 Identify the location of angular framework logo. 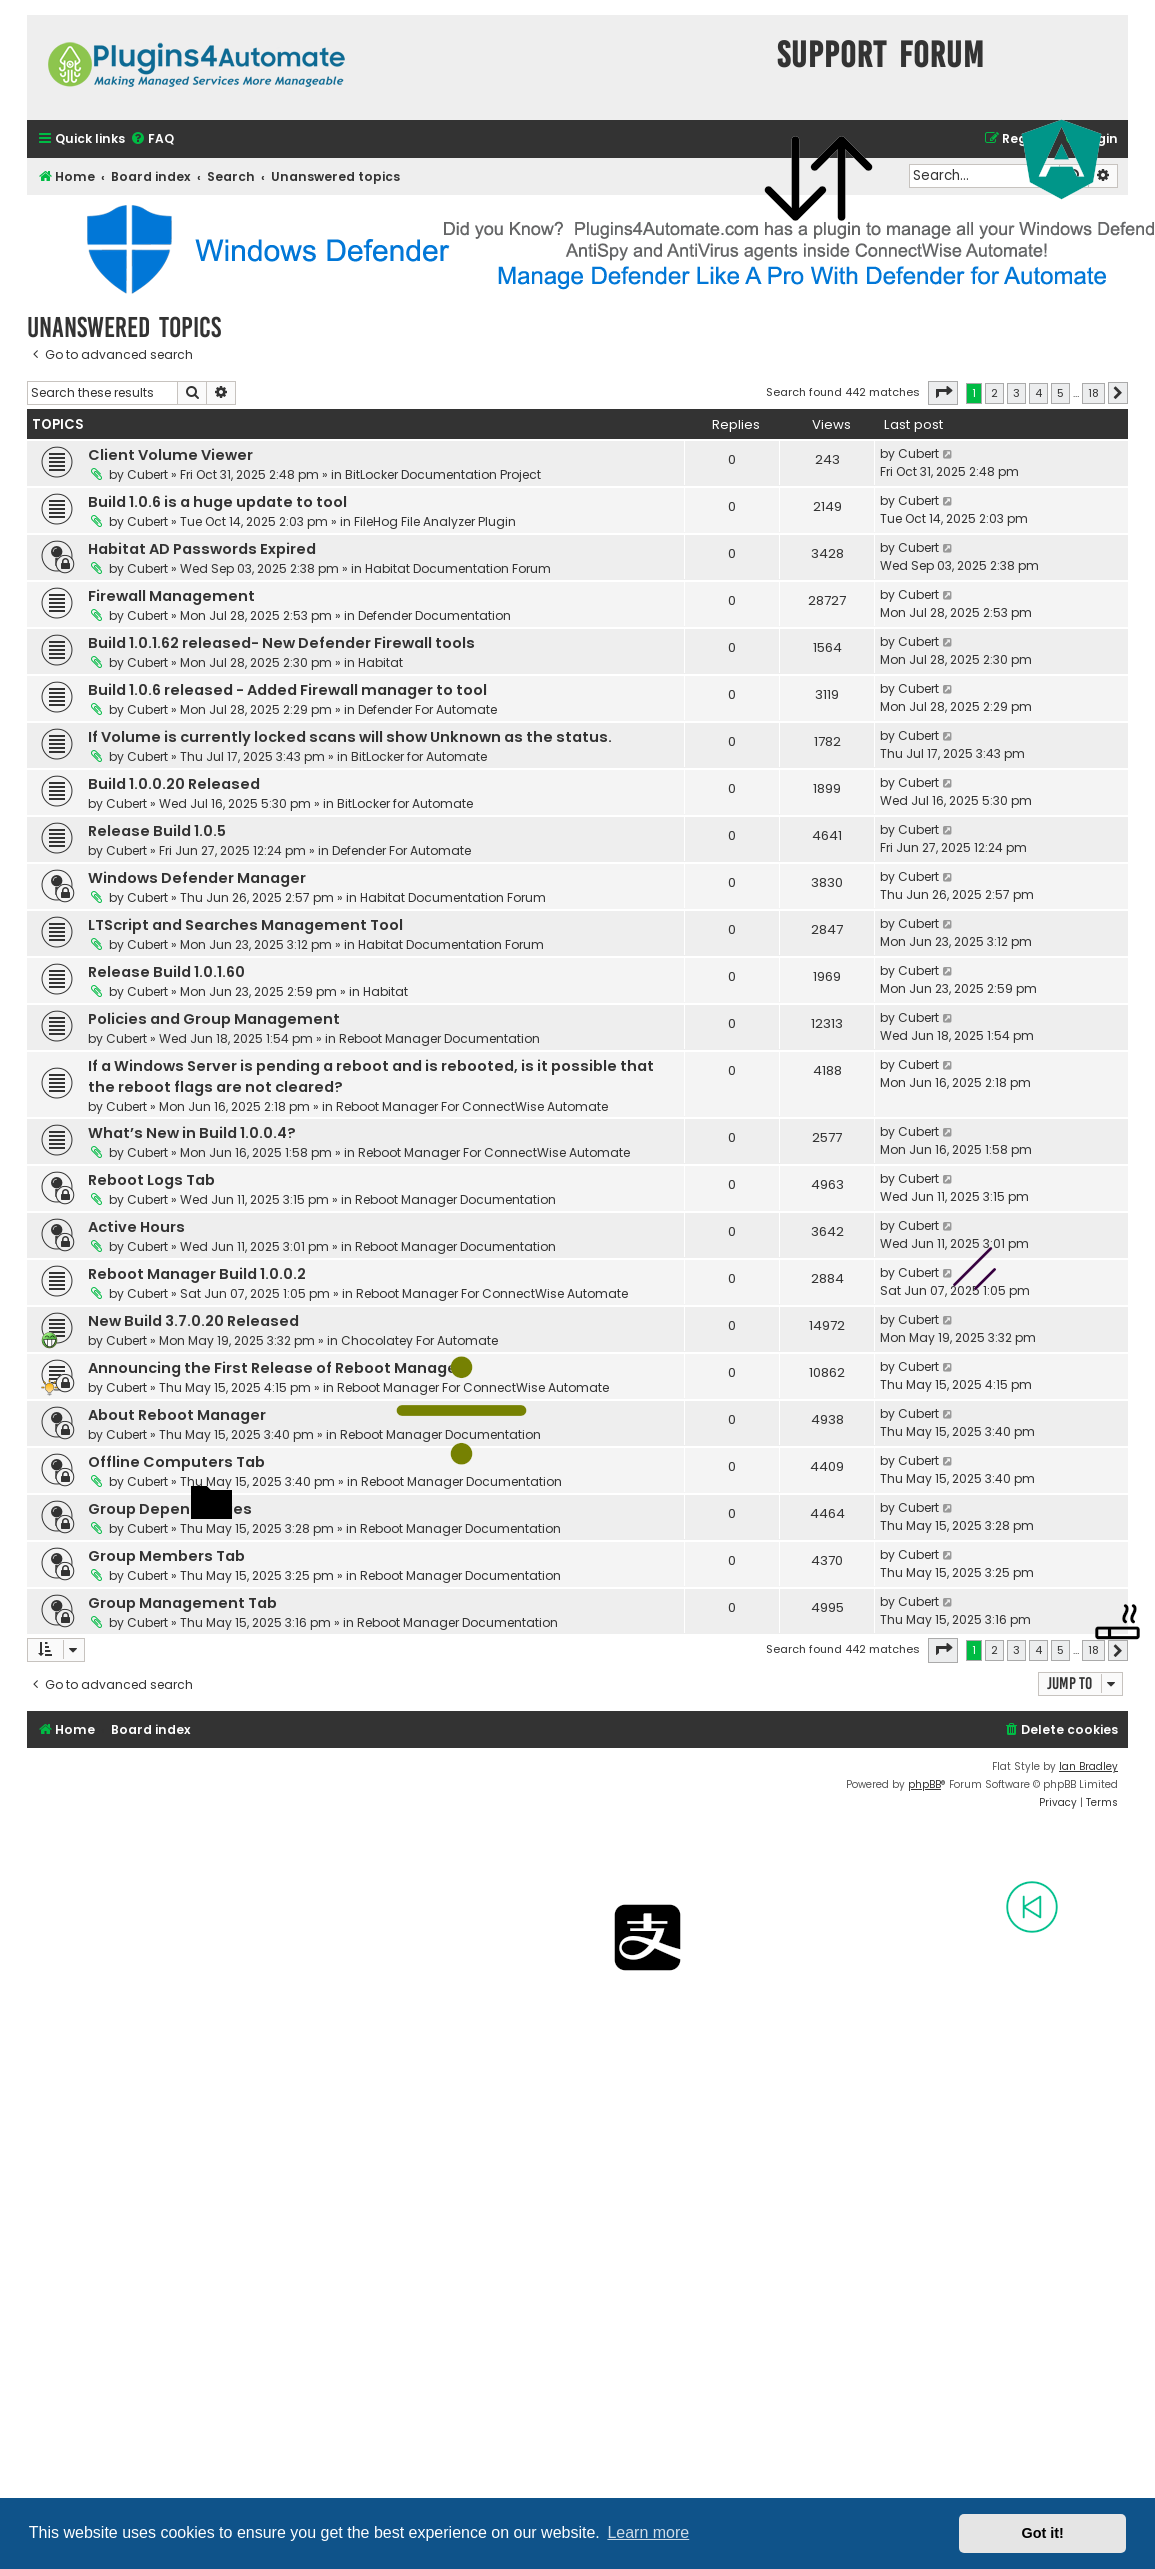
(1061, 159).